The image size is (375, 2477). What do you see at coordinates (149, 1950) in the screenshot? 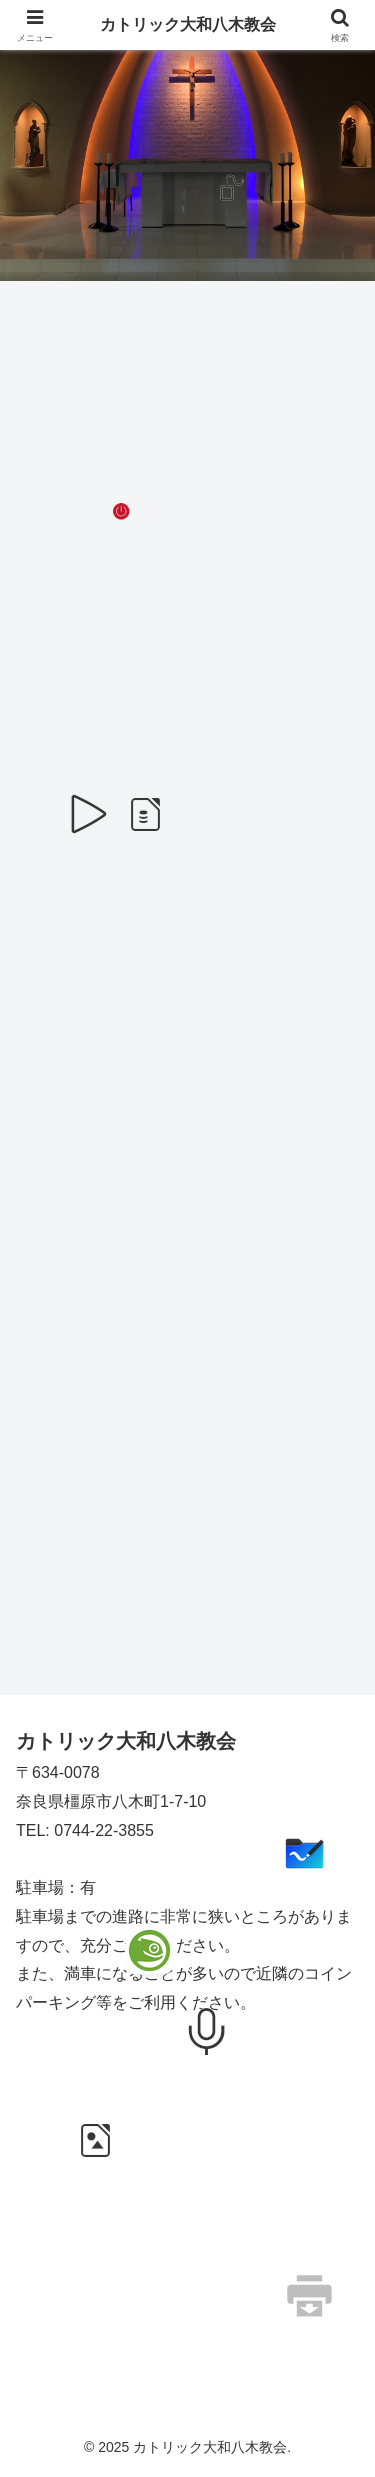
I see `open the openSUSE linux application` at bounding box center [149, 1950].